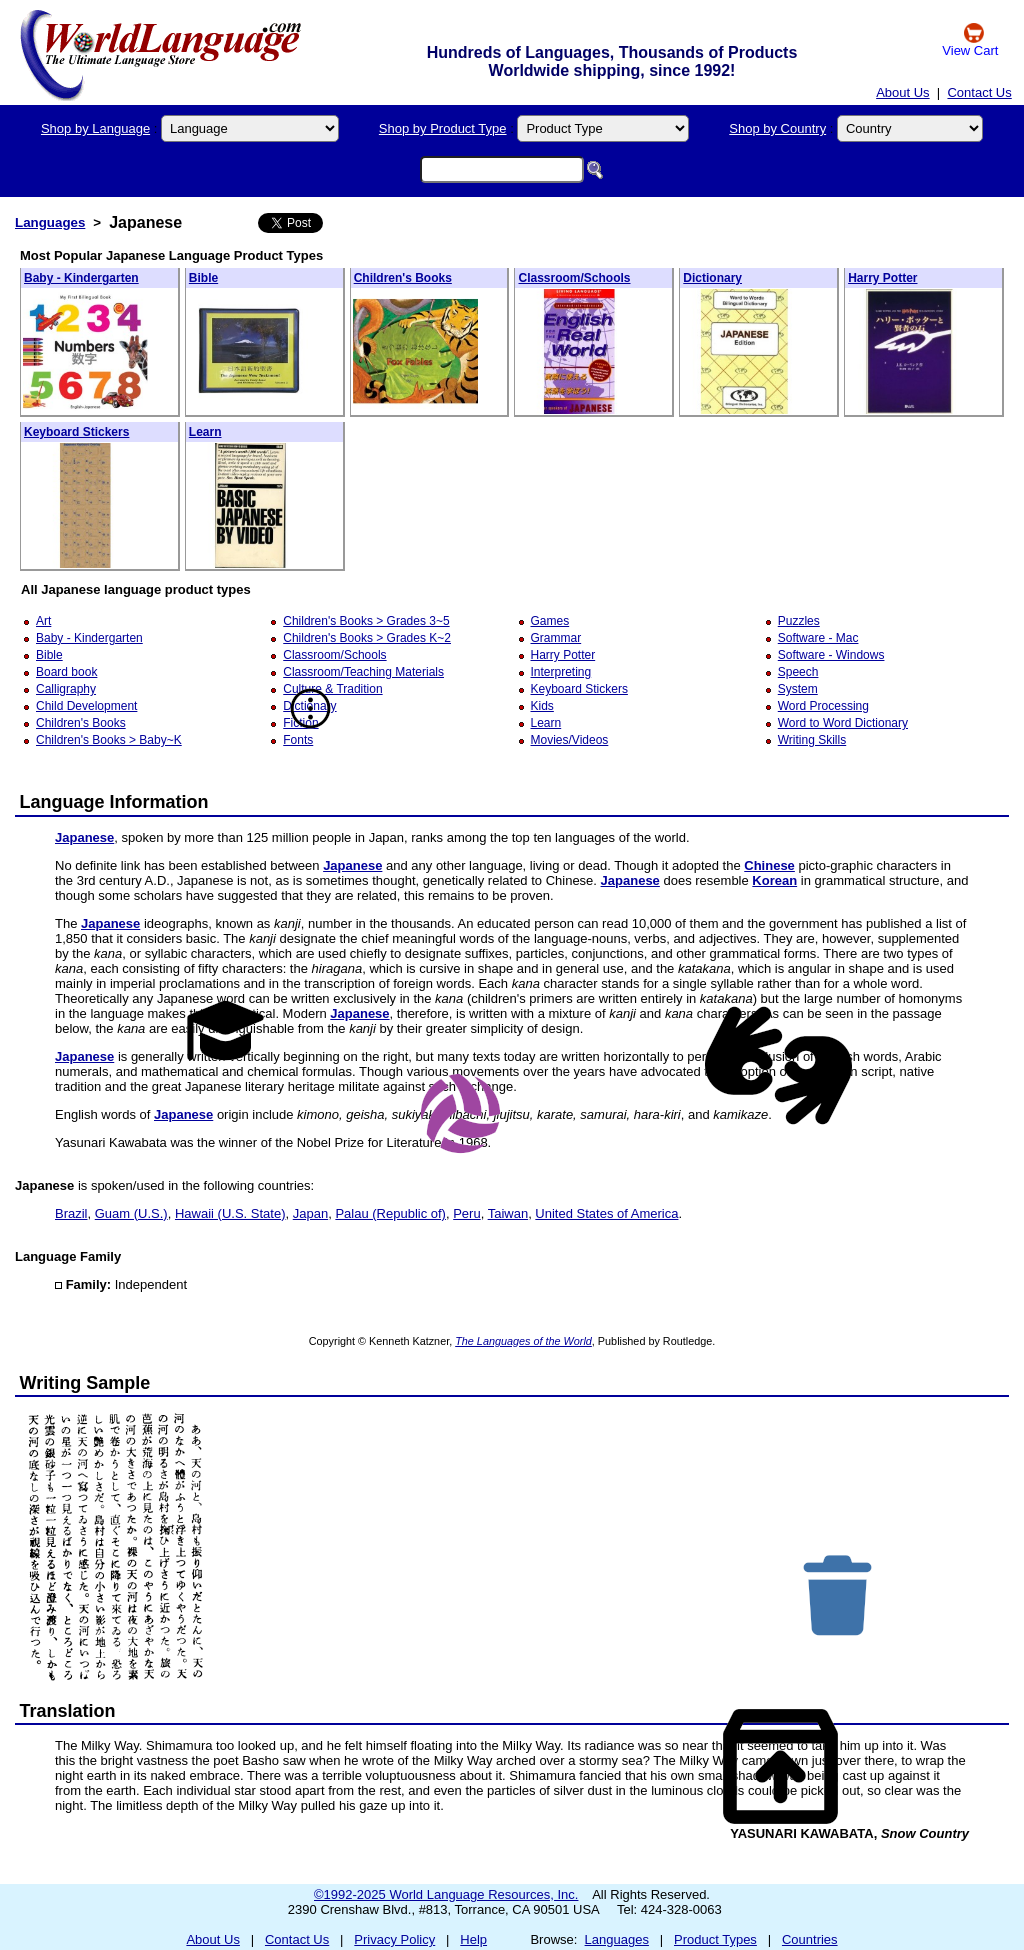  What do you see at coordinates (310, 708) in the screenshot?
I see `open more options menu` at bounding box center [310, 708].